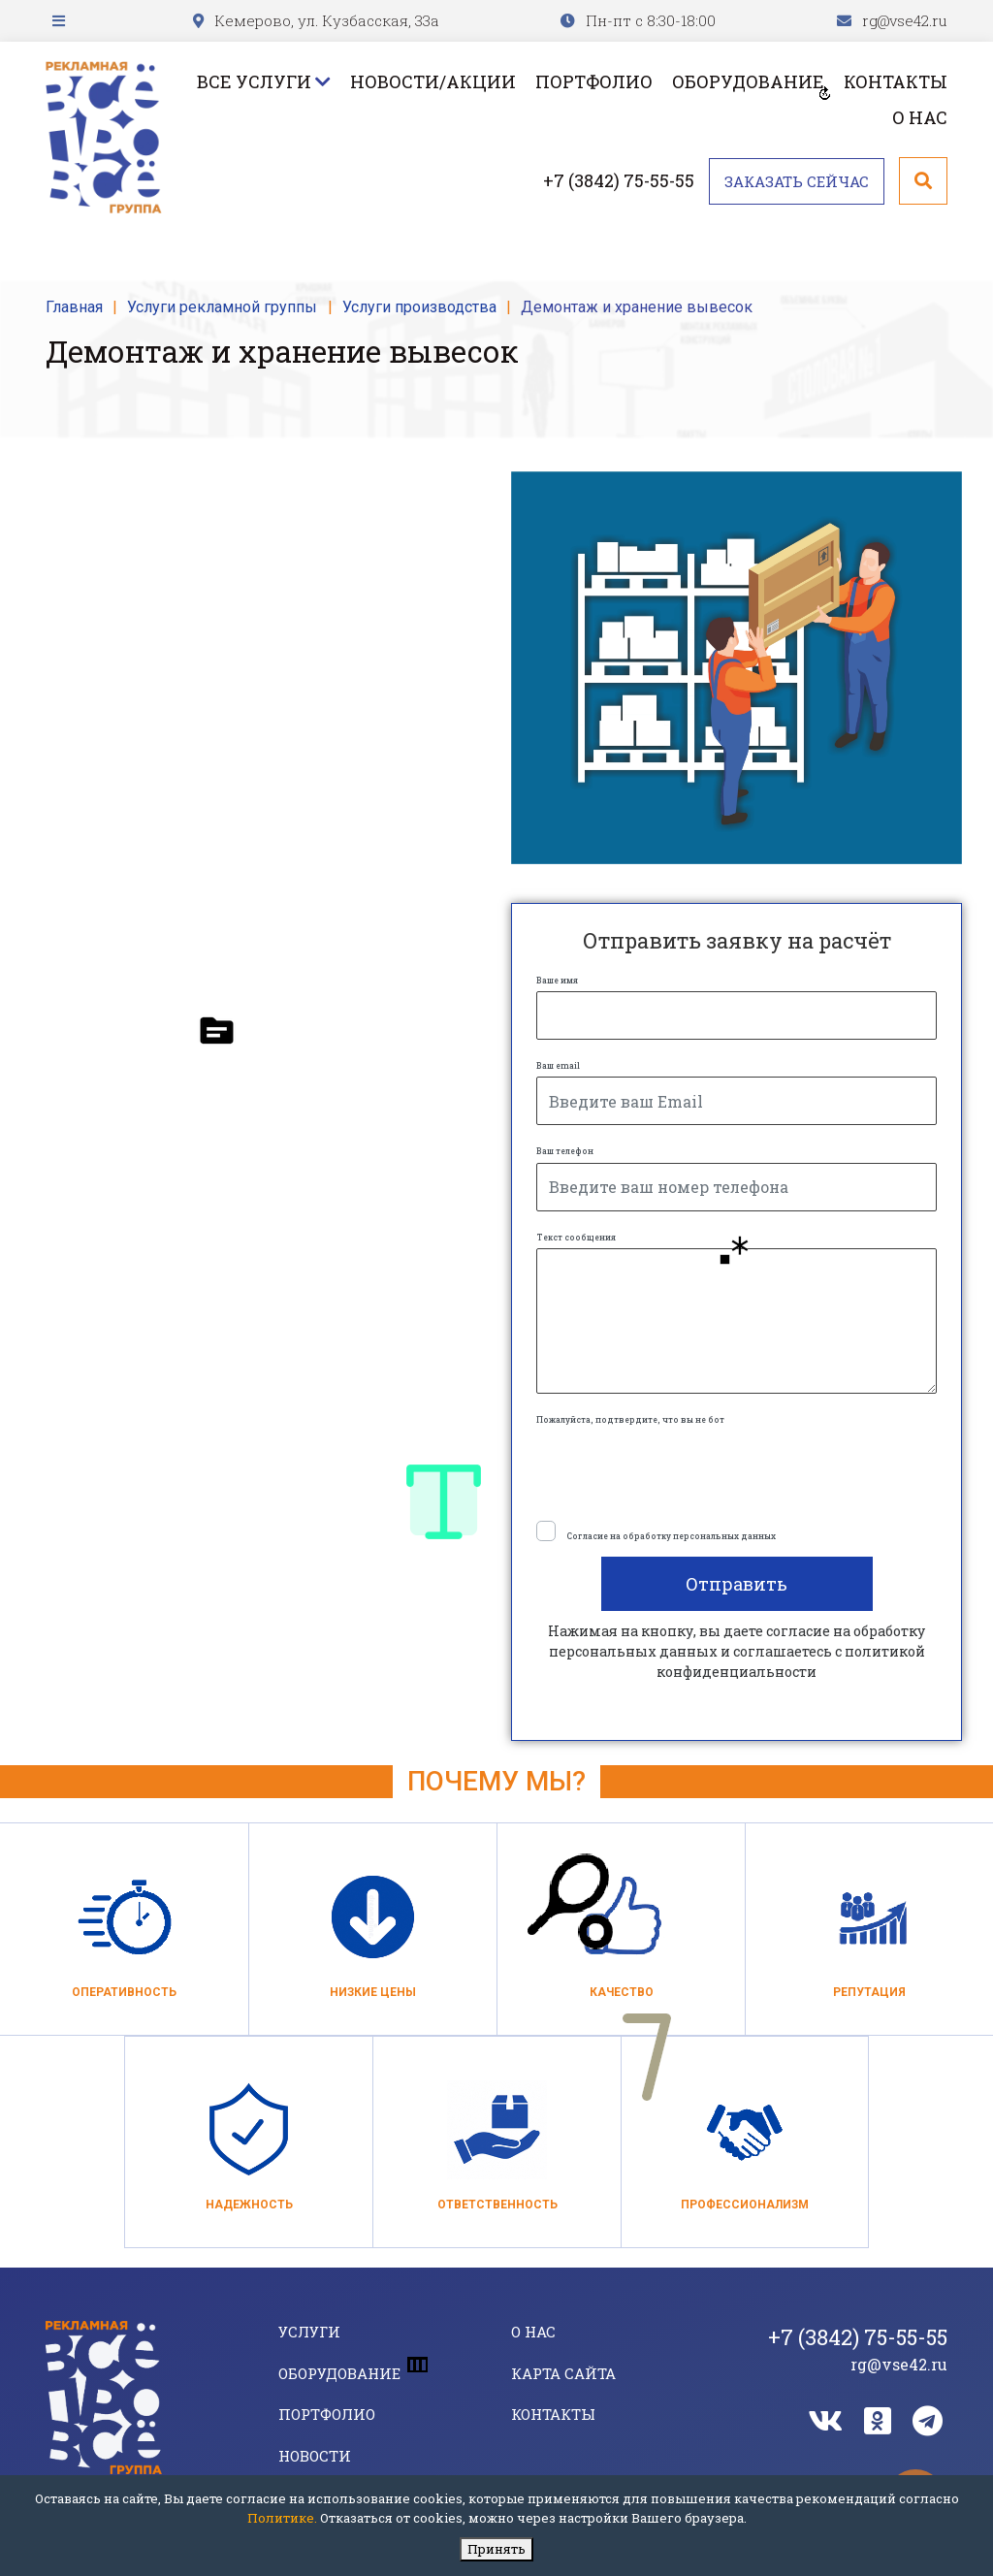 The width and height of the screenshot is (993, 2576). Describe the element at coordinates (417, 2366) in the screenshot. I see `switch to column view layout` at that location.